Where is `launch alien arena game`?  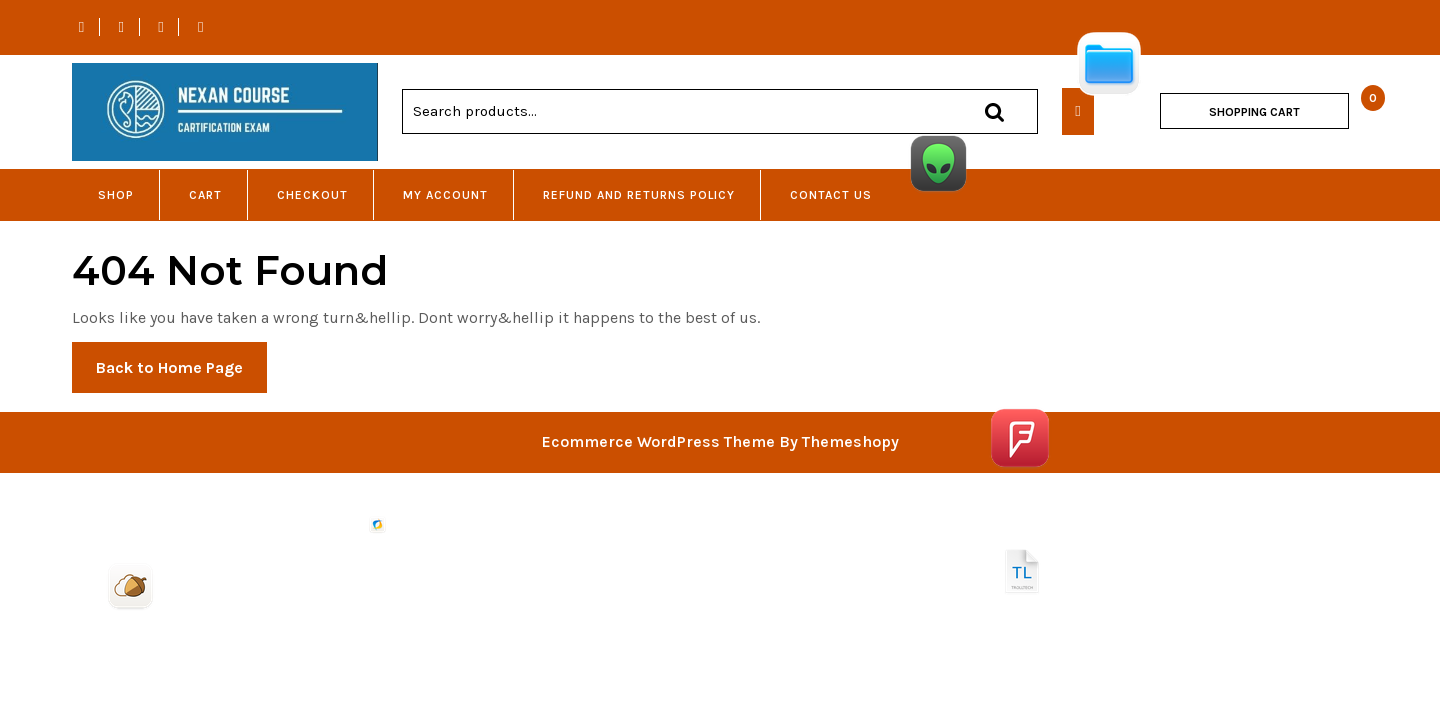
launch alien arena game is located at coordinates (938, 163).